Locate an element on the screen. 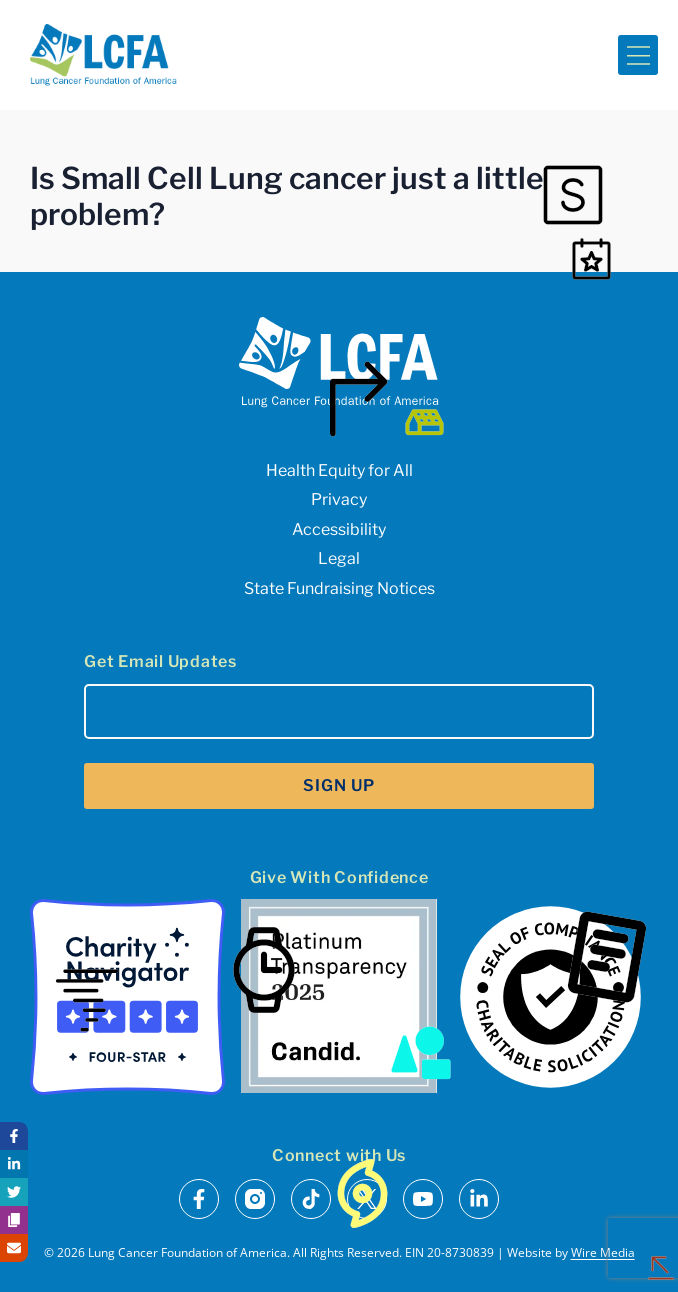  access shape tools or drawing options is located at coordinates (422, 1055).